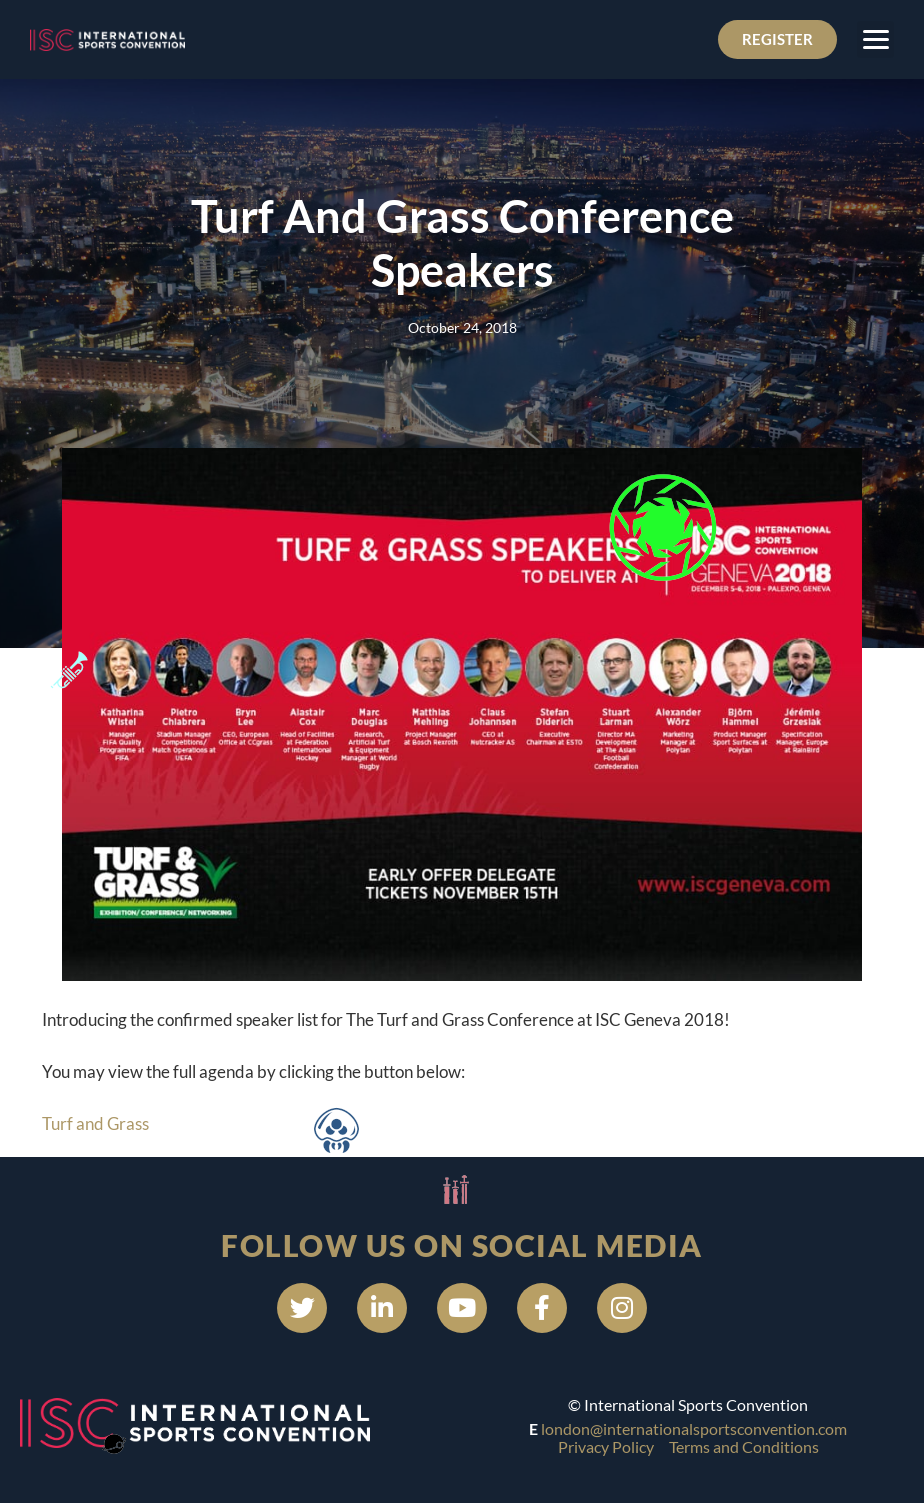 This screenshot has width=924, height=1503. I want to click on view orbital mechanics or space simulation settings, so click(114, 1444).